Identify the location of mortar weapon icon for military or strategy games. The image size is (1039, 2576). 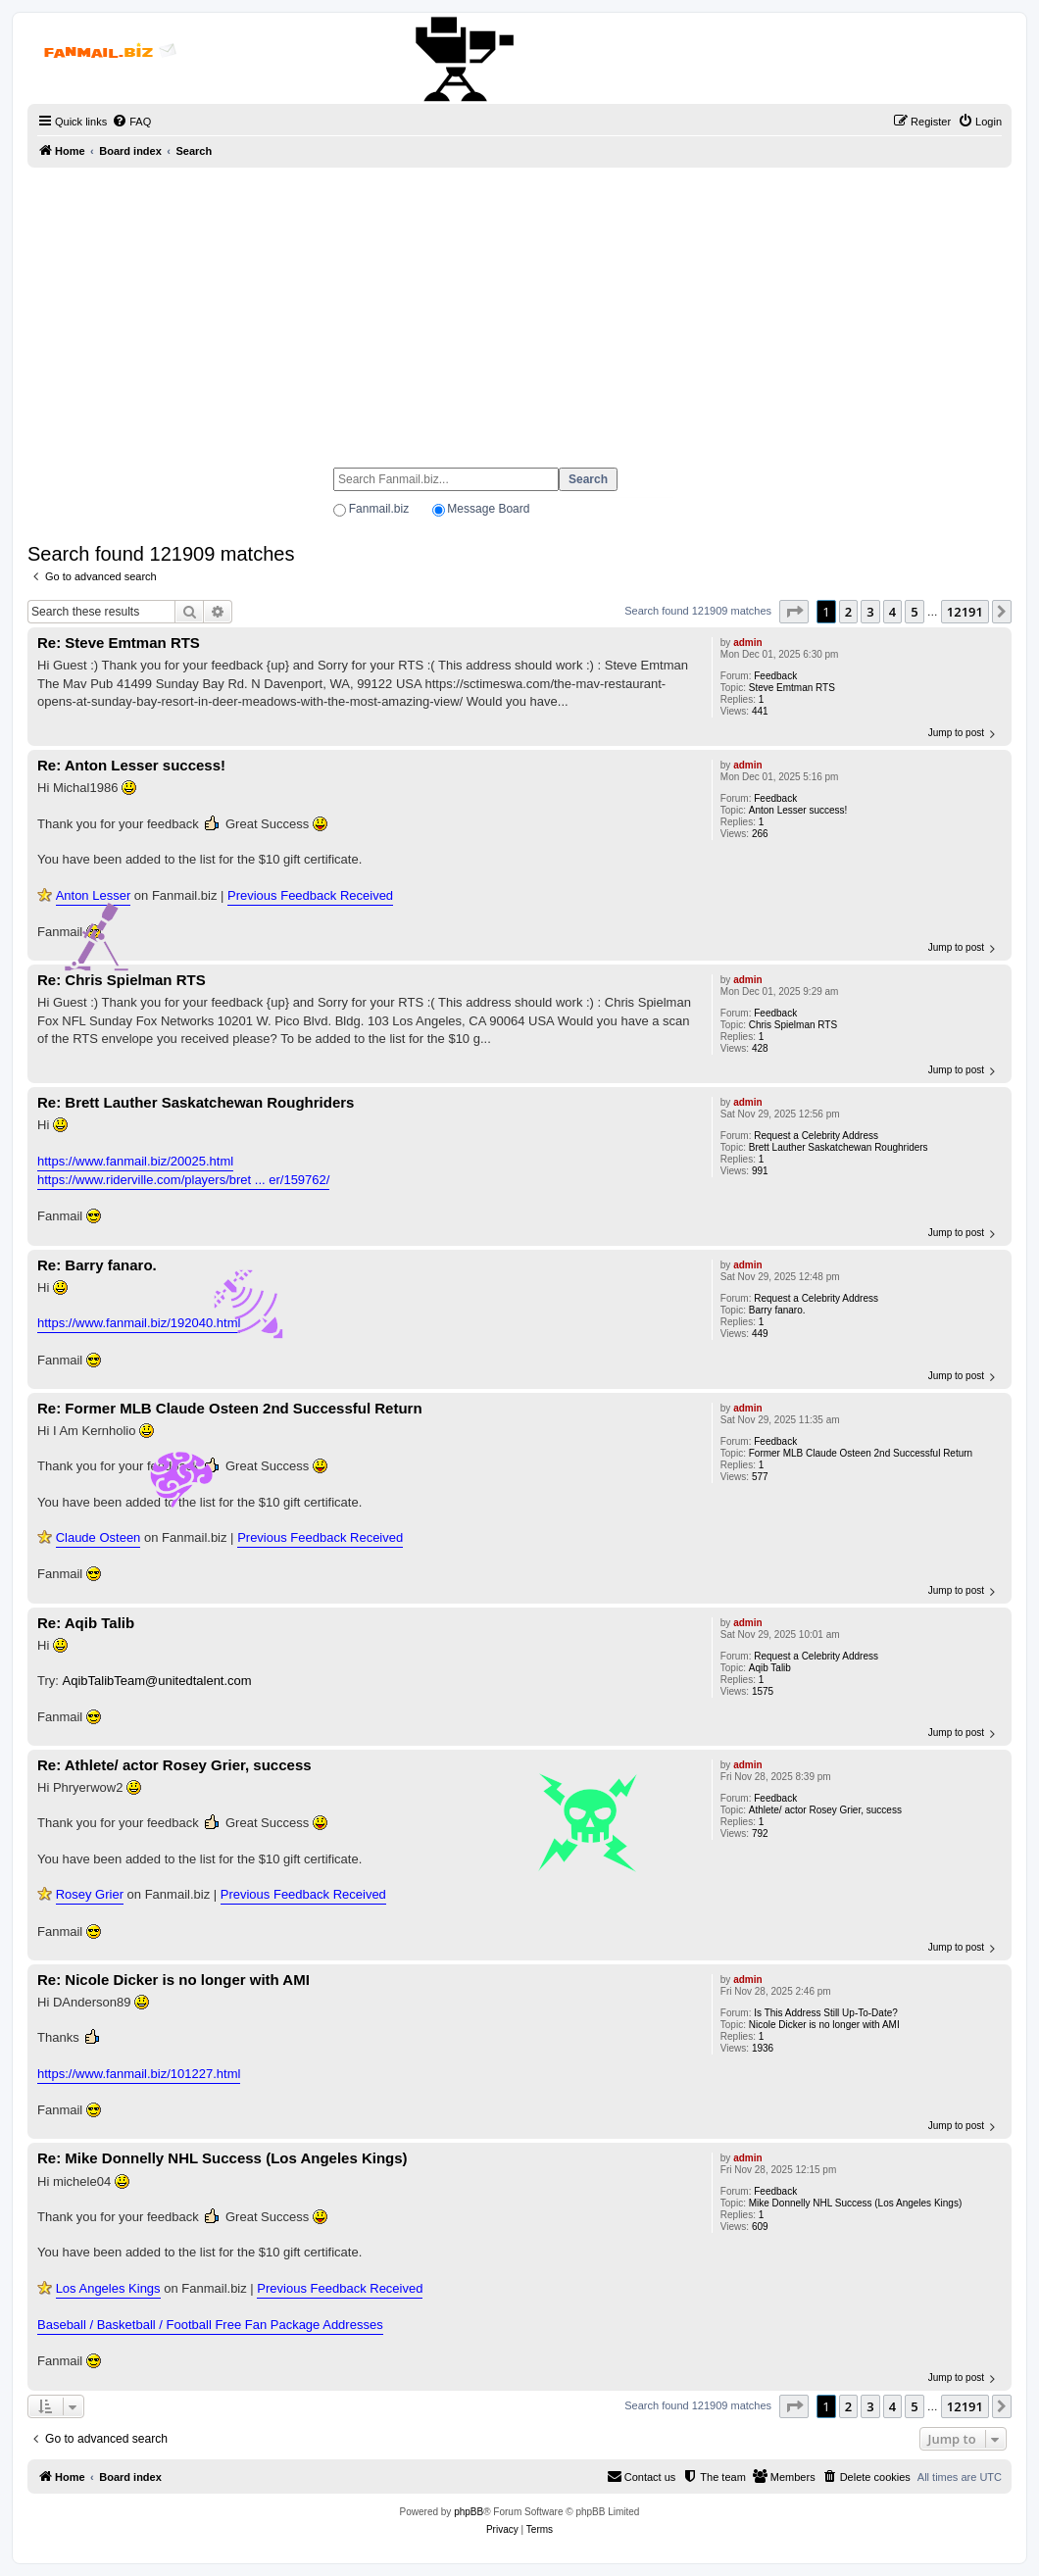
(96, 936).